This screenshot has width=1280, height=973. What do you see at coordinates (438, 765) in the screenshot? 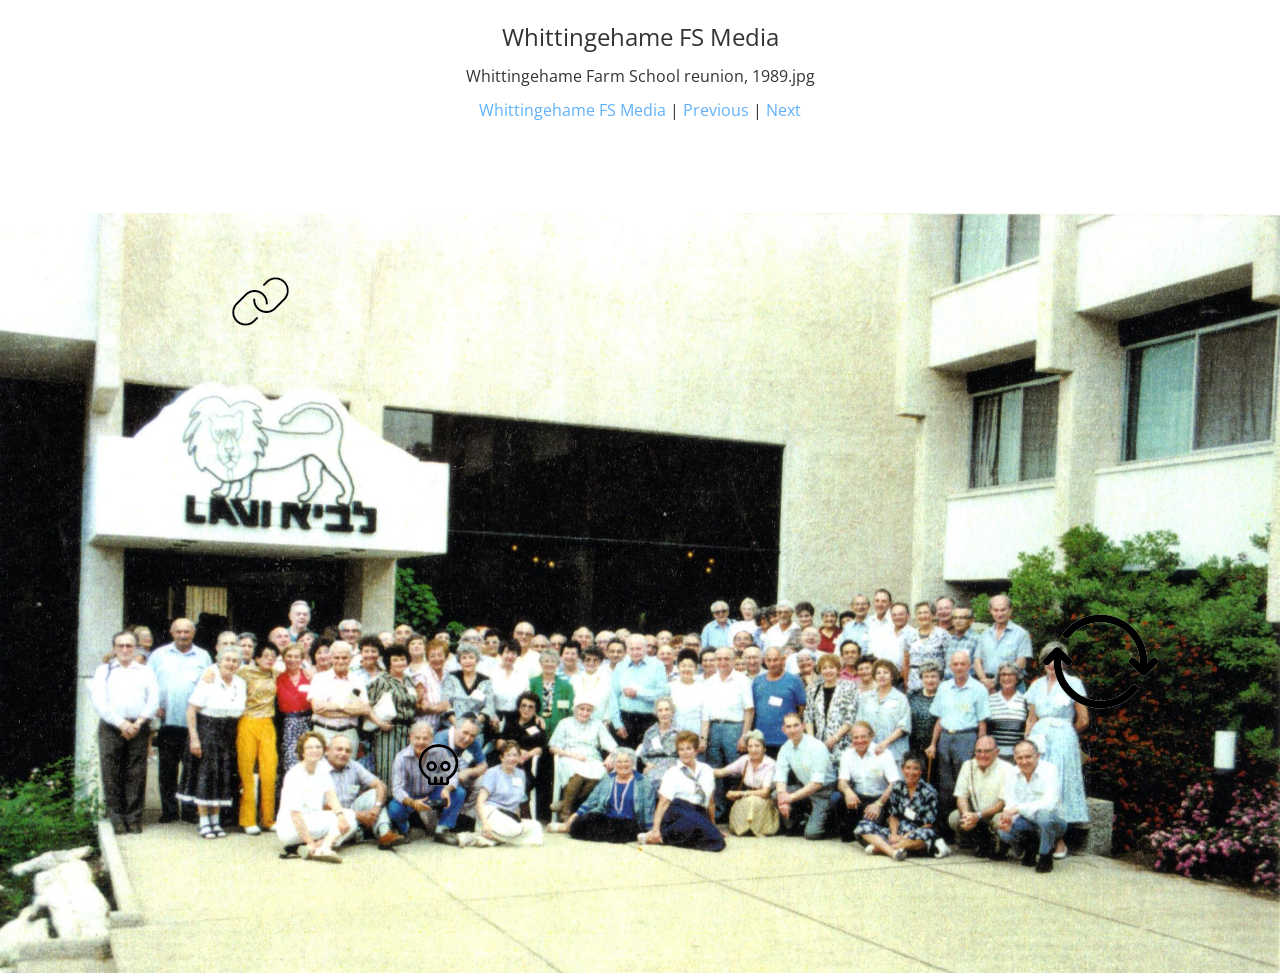
I see `indicates danger or fatal error` at bounding box center [438, 765].